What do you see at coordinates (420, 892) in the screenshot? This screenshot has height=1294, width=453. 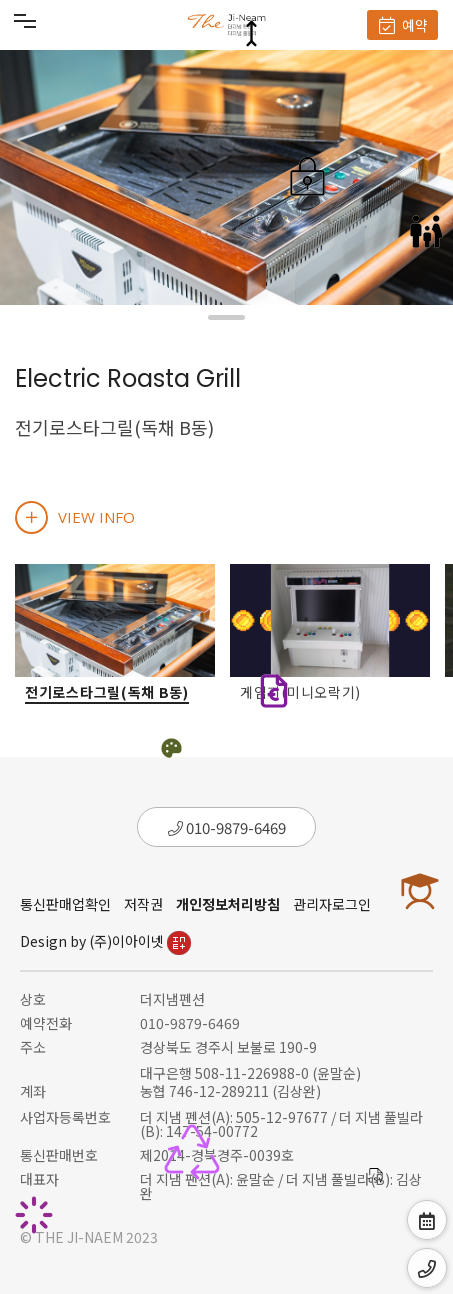 I see `view student profile or account` at bounding box center [420, 892].